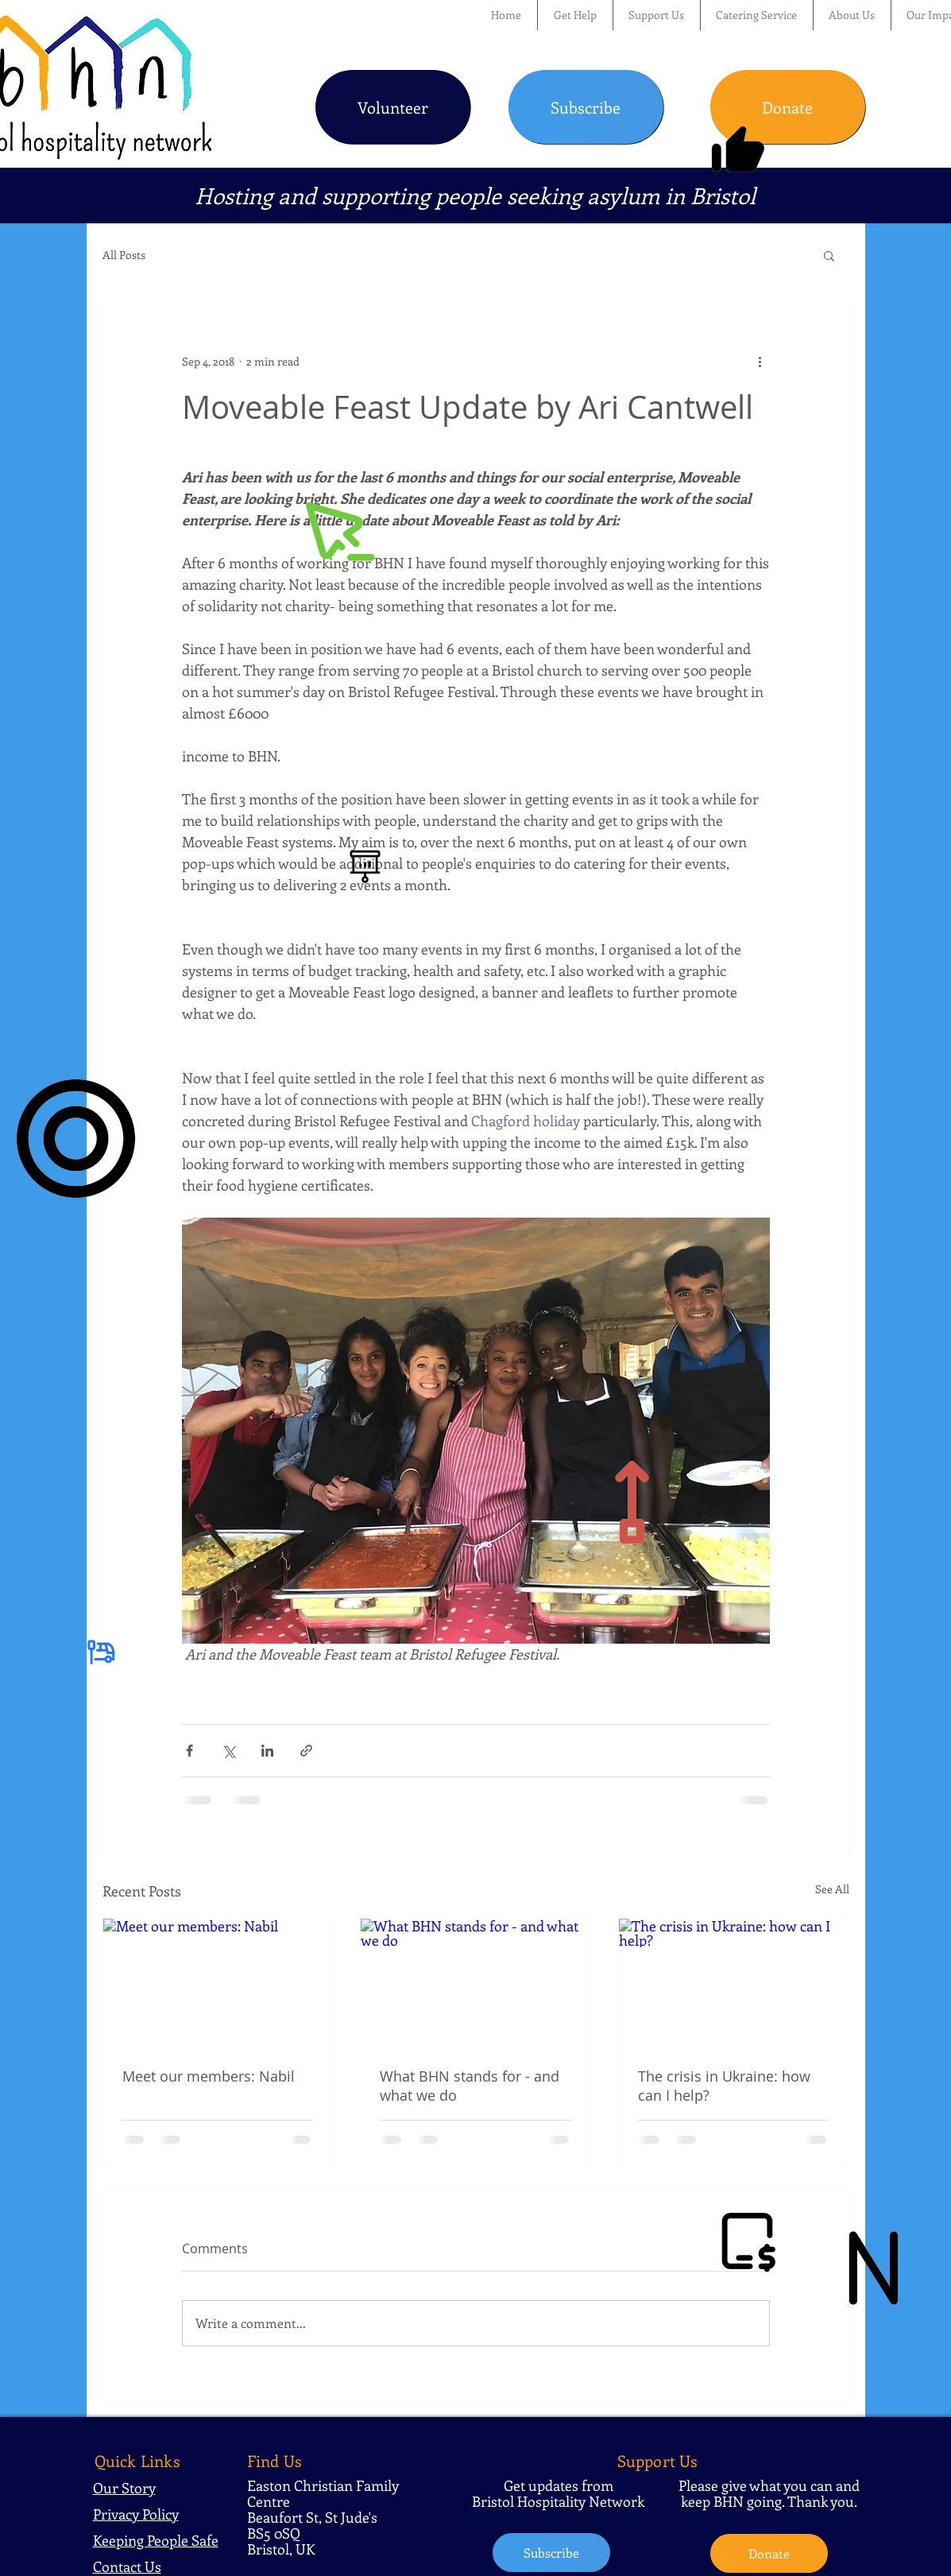 The height and width of the screenshot is (2576, 951). I want to click on move item up in a list or hierarchy, so click(632, 1502).